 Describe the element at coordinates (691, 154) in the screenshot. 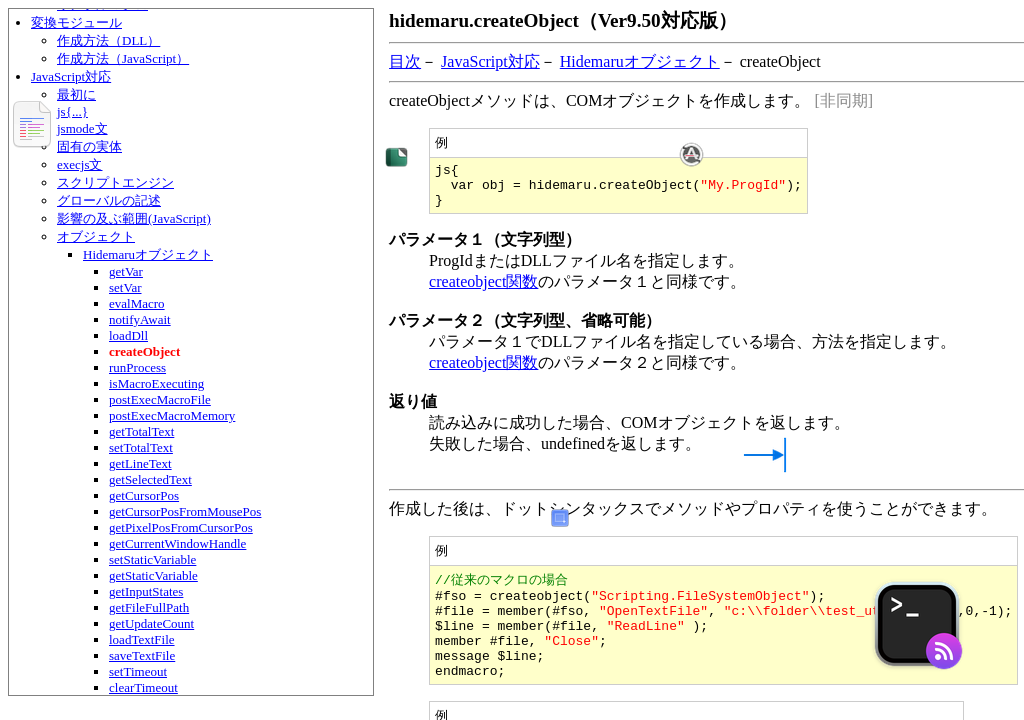

I see `open the software update manager` at that location.